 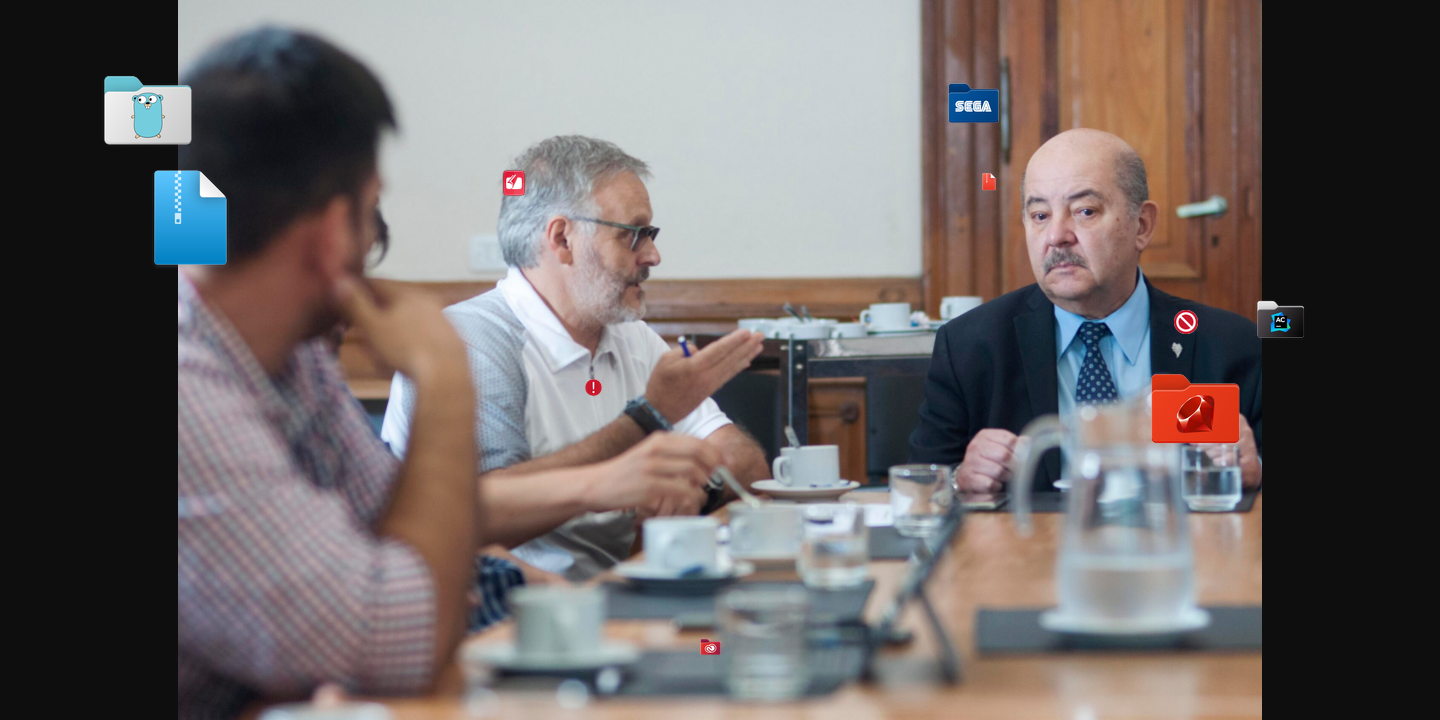 What do you see at coordinates (190, 219) in the screenshot?
I see `an archive file in .ar format` at bounding box center [190, 219].